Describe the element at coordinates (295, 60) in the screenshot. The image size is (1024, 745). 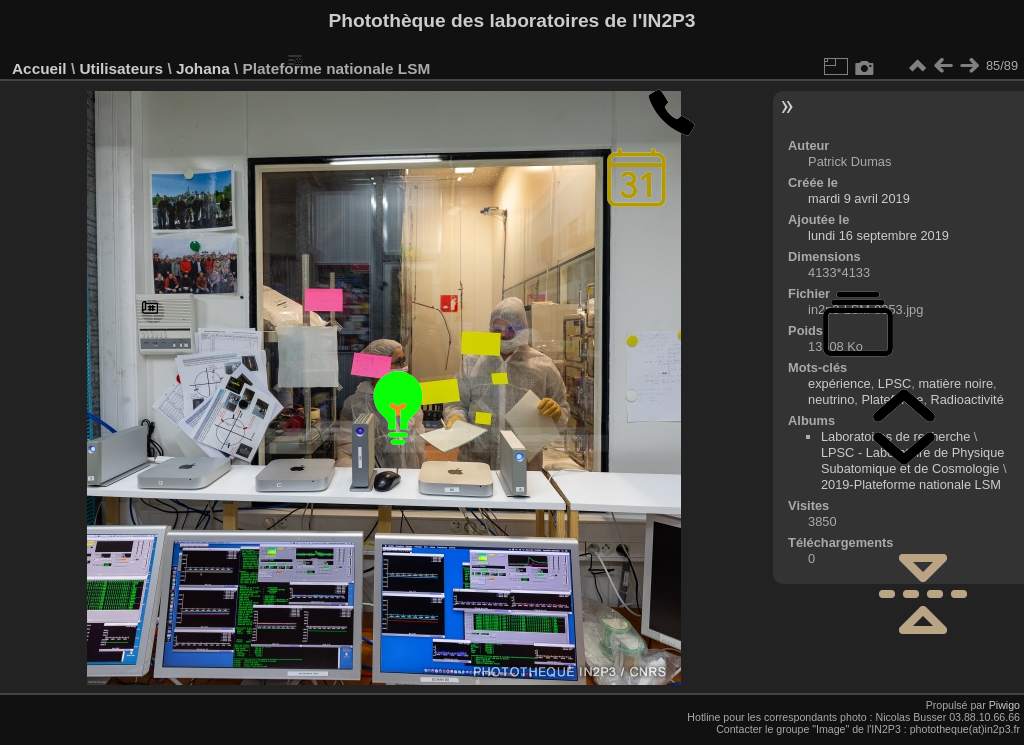
I see `view your favorites list` at that location.